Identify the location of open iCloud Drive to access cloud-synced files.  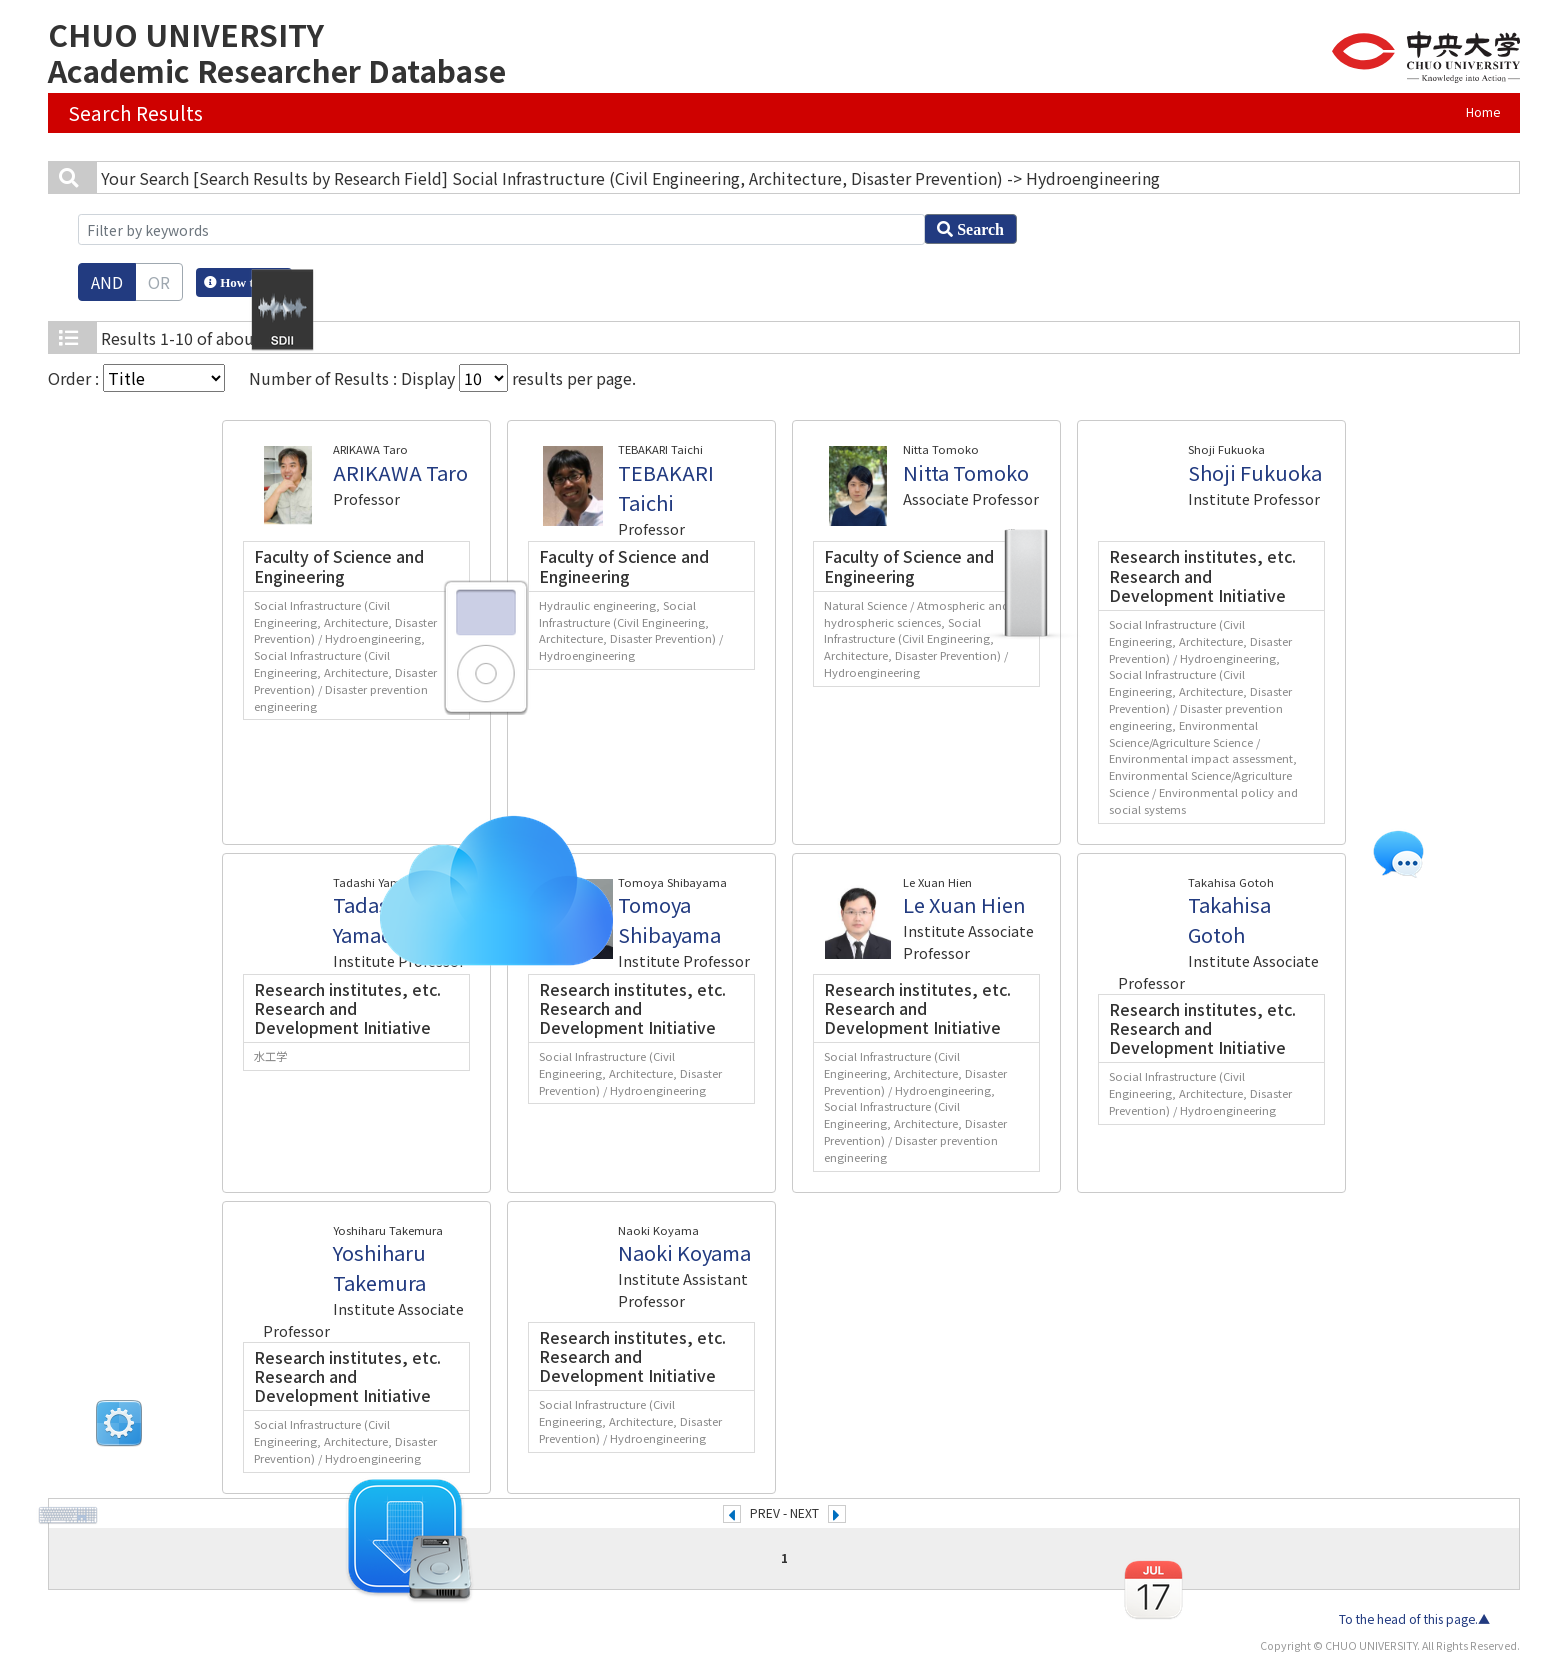
(496, 890).